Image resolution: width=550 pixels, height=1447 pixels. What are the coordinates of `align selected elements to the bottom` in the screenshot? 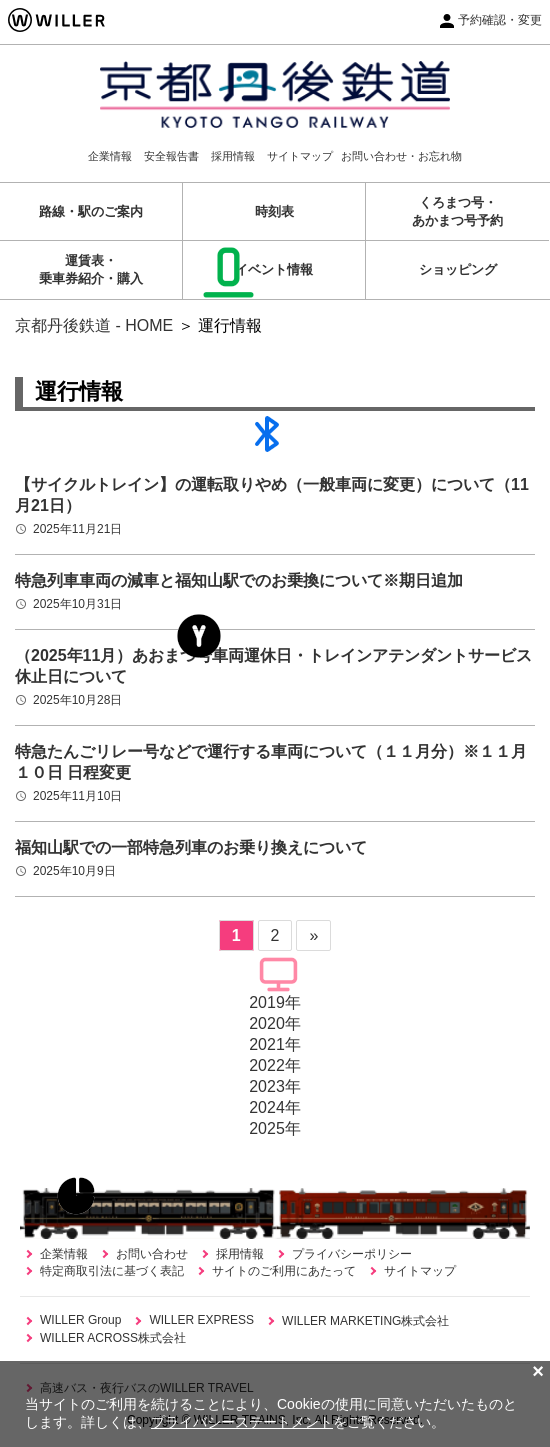 It's located at (228, 272).